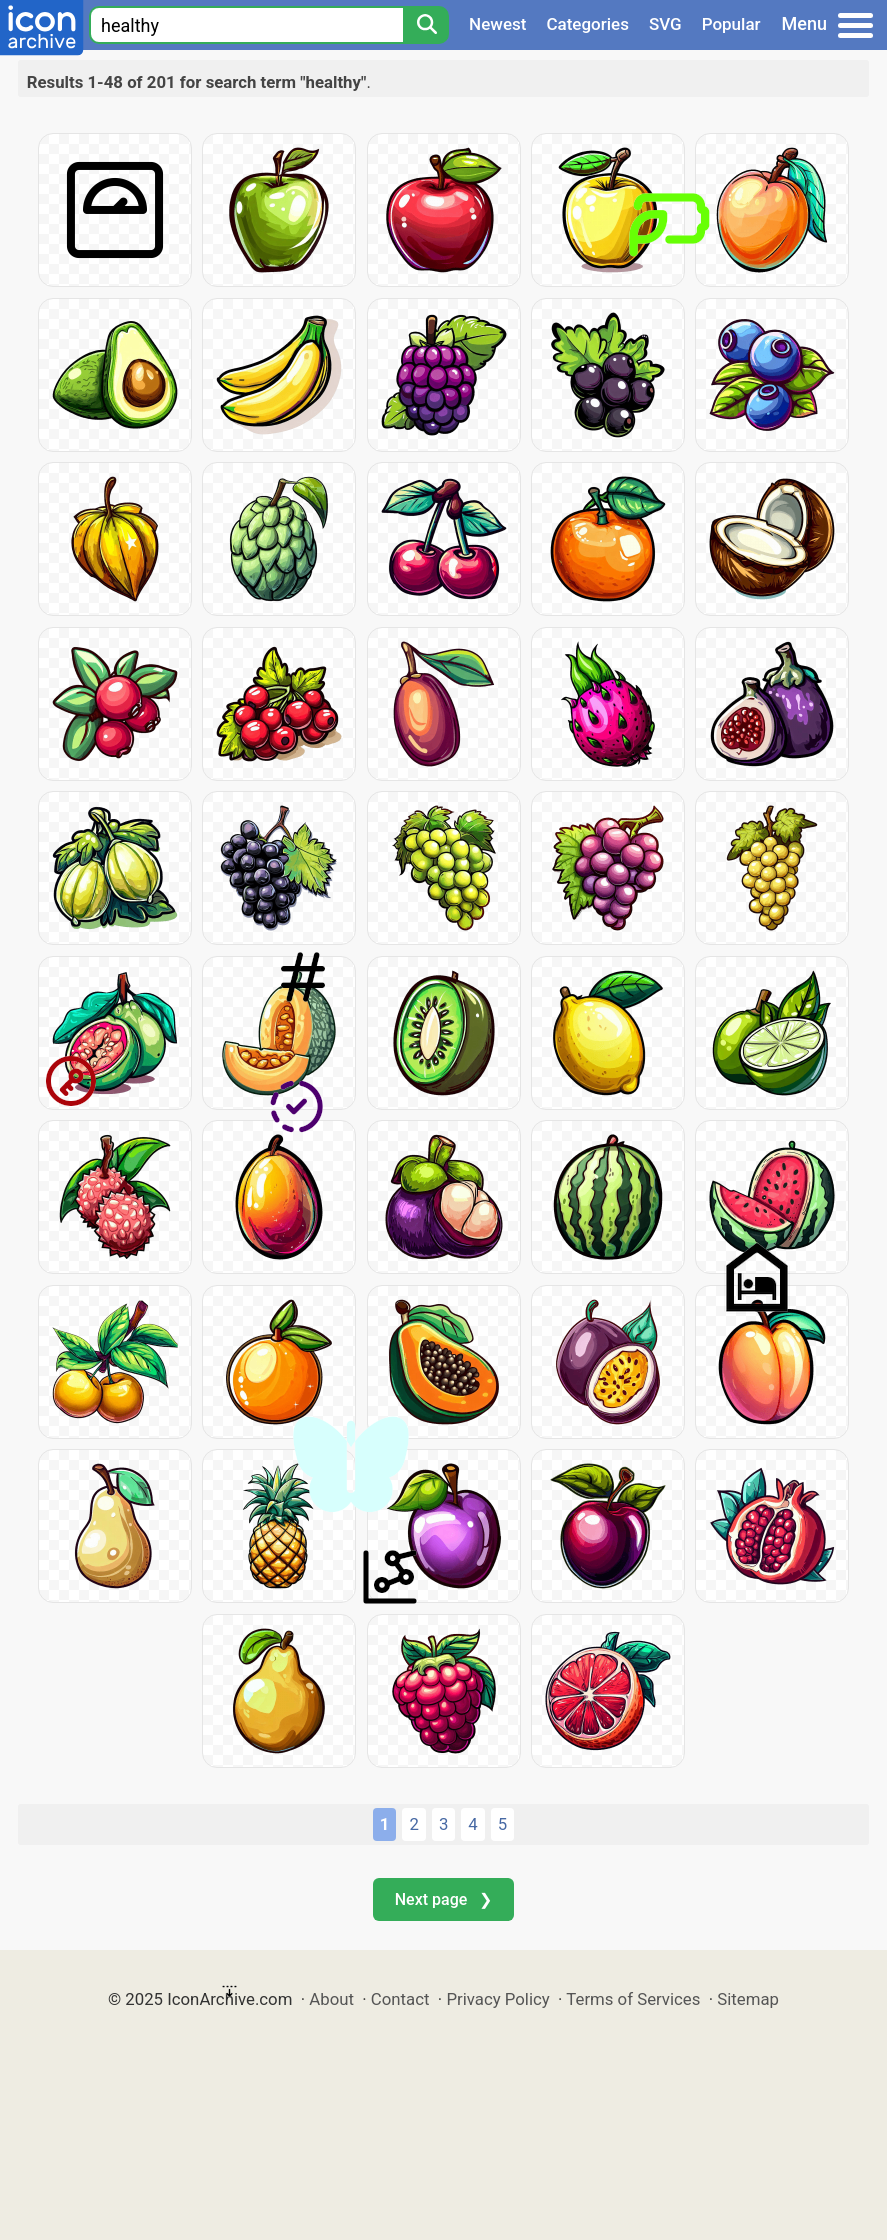  What do you see at coordinates (296, 1106) in the screenshot?
I see `task or process completed successfully` at bounding box center [296, 1106].